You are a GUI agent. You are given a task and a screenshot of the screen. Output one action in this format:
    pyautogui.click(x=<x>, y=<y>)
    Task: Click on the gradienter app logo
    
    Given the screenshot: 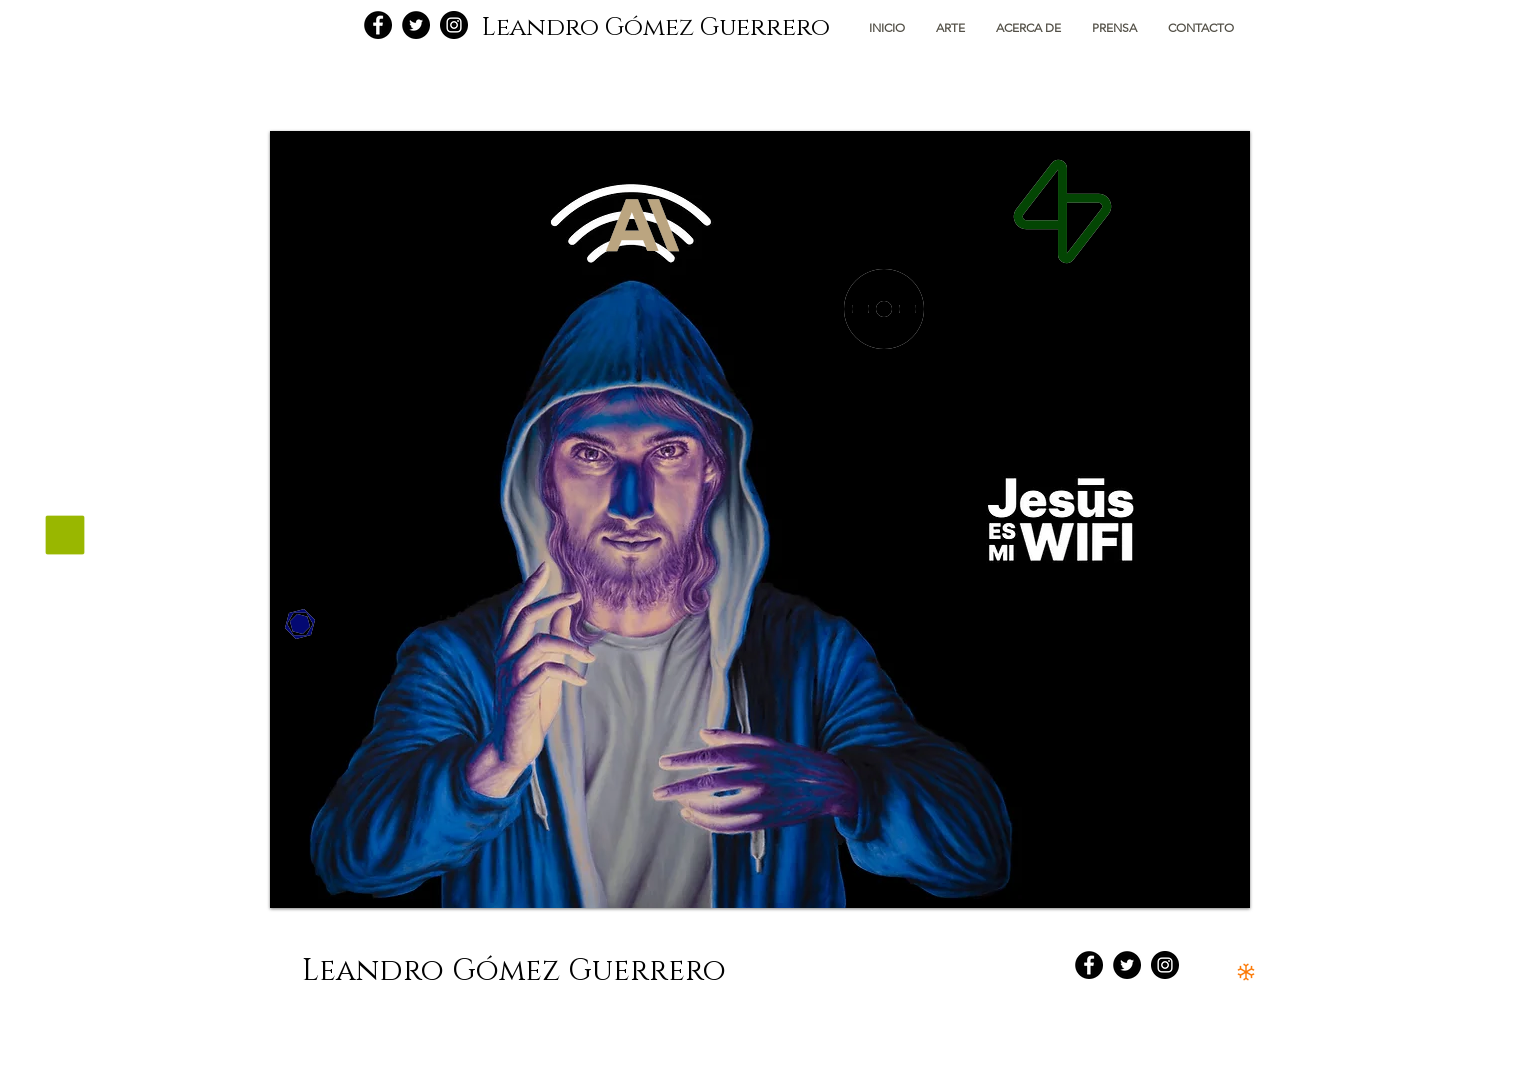 What is the action you would take?
    pyautogui.click(x=884, y=309)
    